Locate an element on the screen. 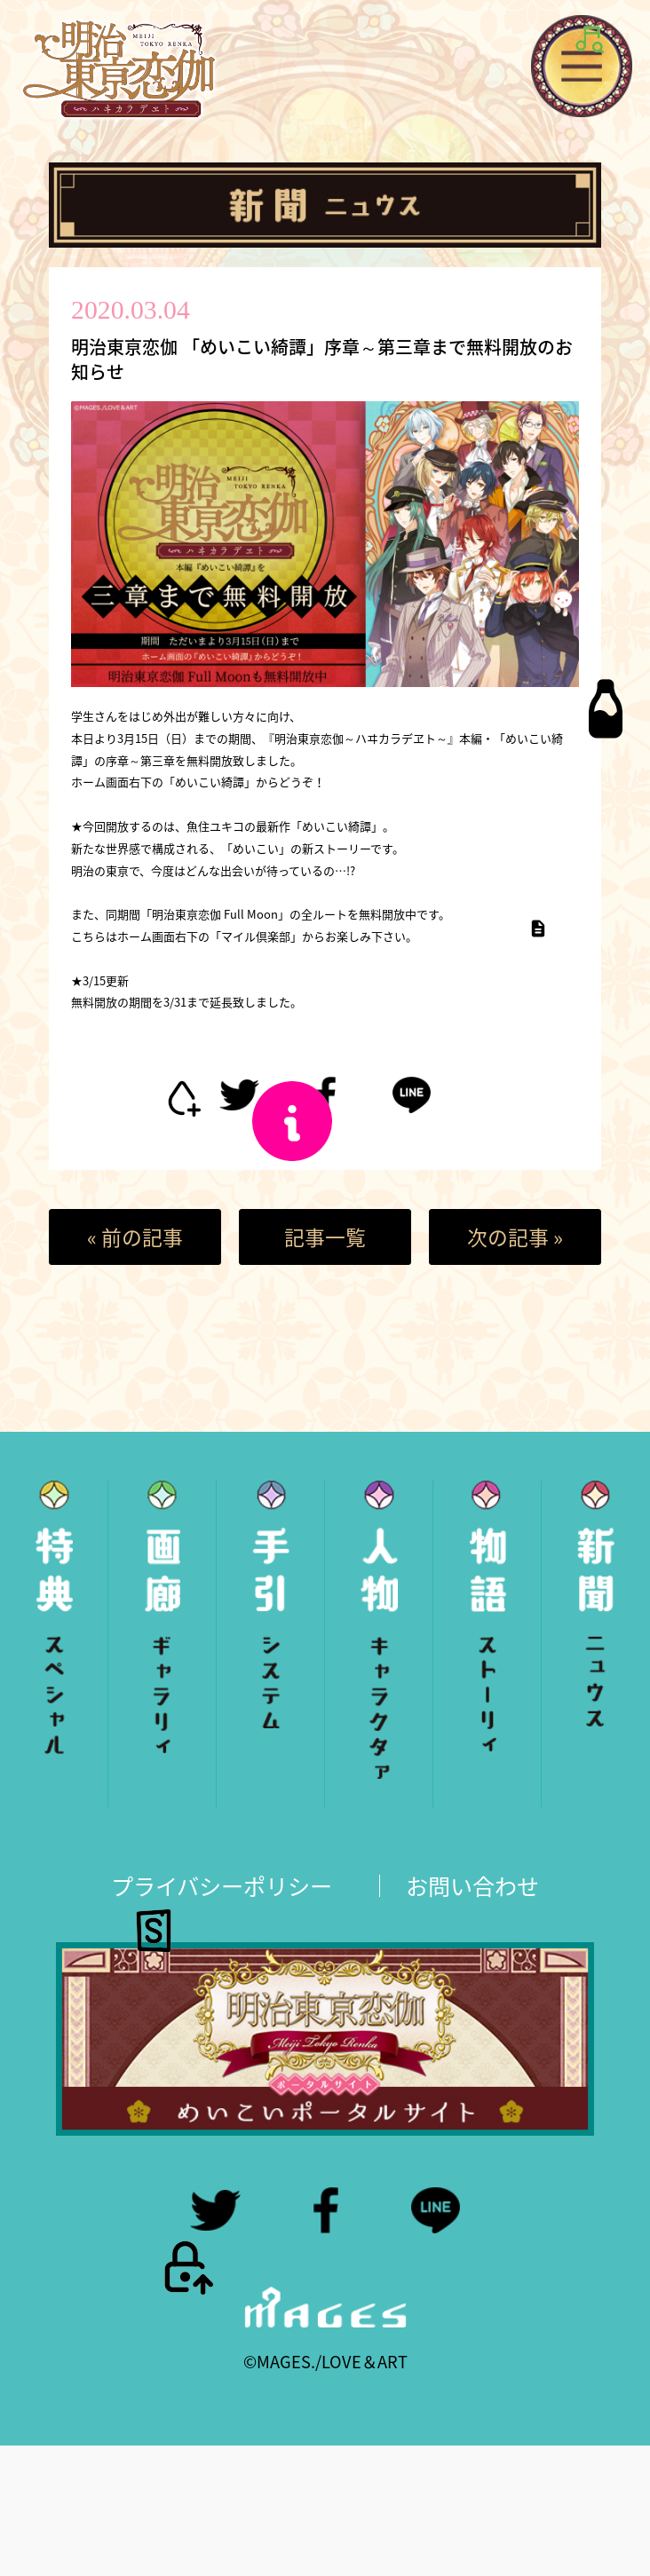  view document or text file is located at coordinates (538, 928).